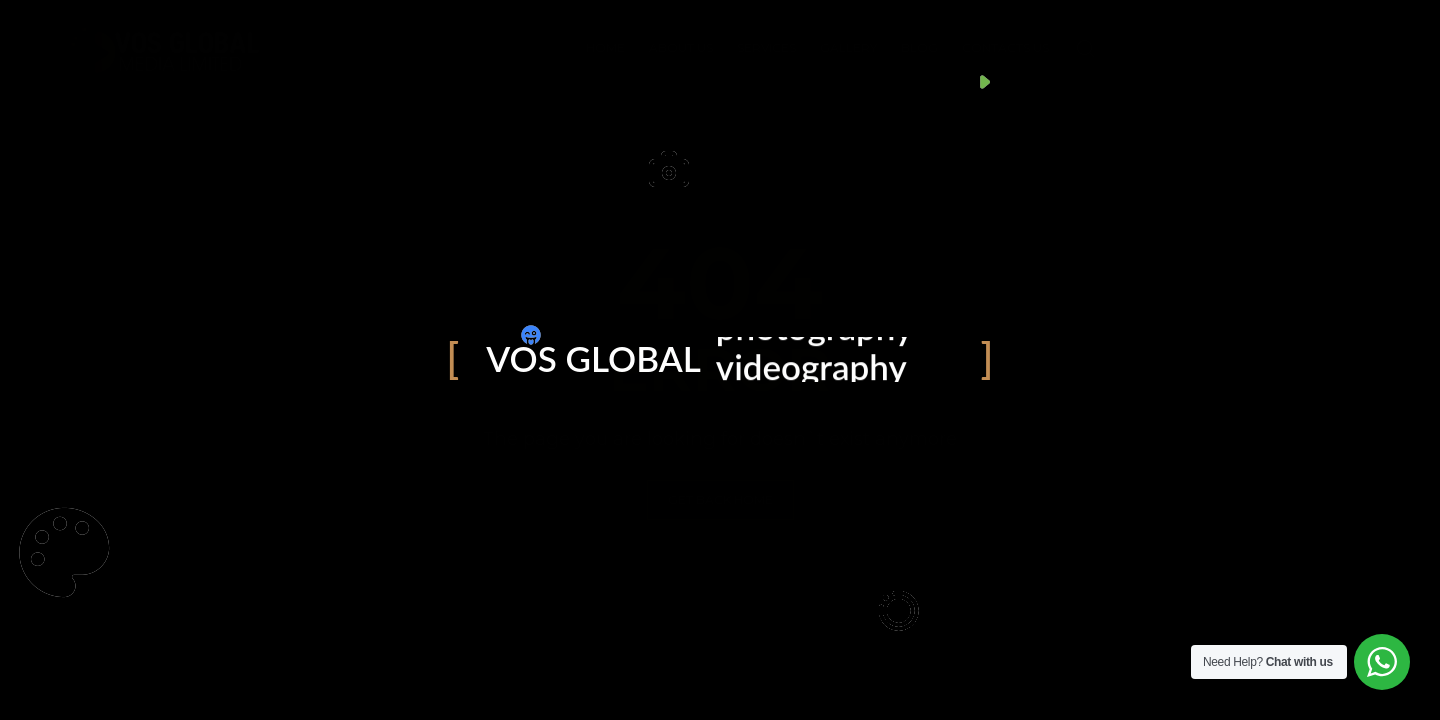 Image resolution: width=1440 pixels, height=720 pixels. I want to click on adjust image aspect ratio settings, so click(797, 602).